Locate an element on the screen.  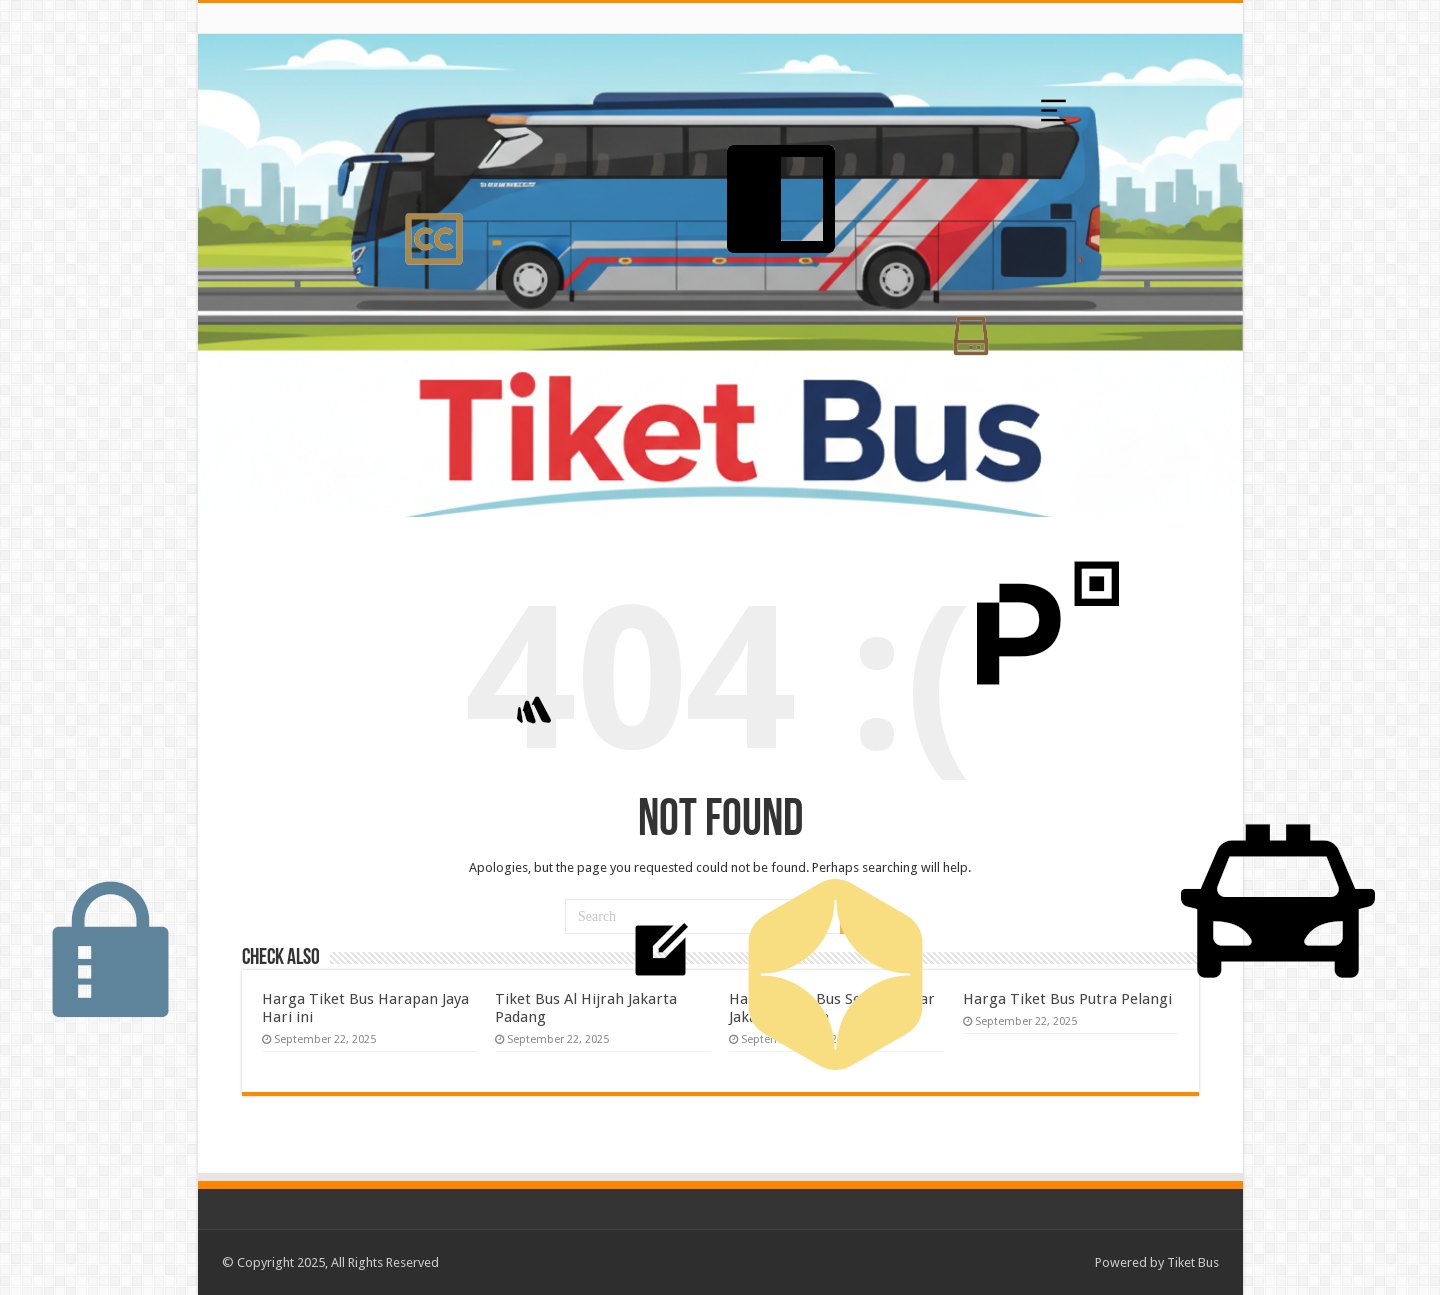
switch to column layout view is located at coordinates (781, 199).